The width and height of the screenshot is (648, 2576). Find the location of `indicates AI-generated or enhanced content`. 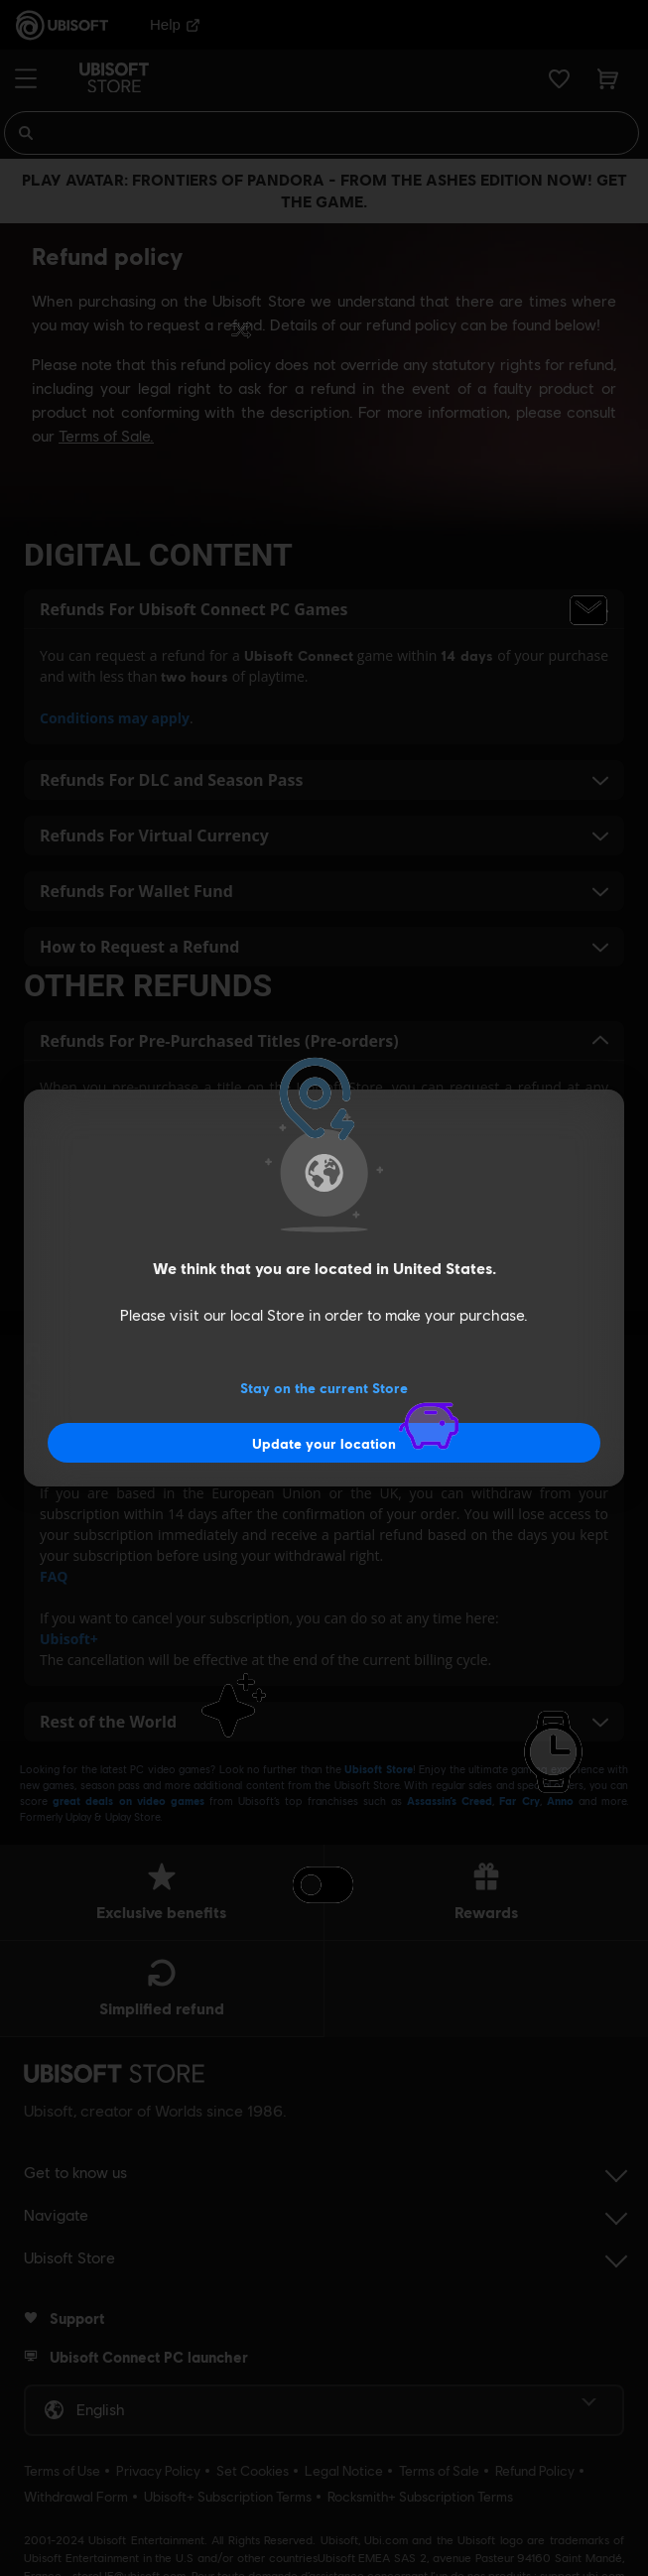

indicates AI-generated or enhanced content is located at coordinates (232, 1706).